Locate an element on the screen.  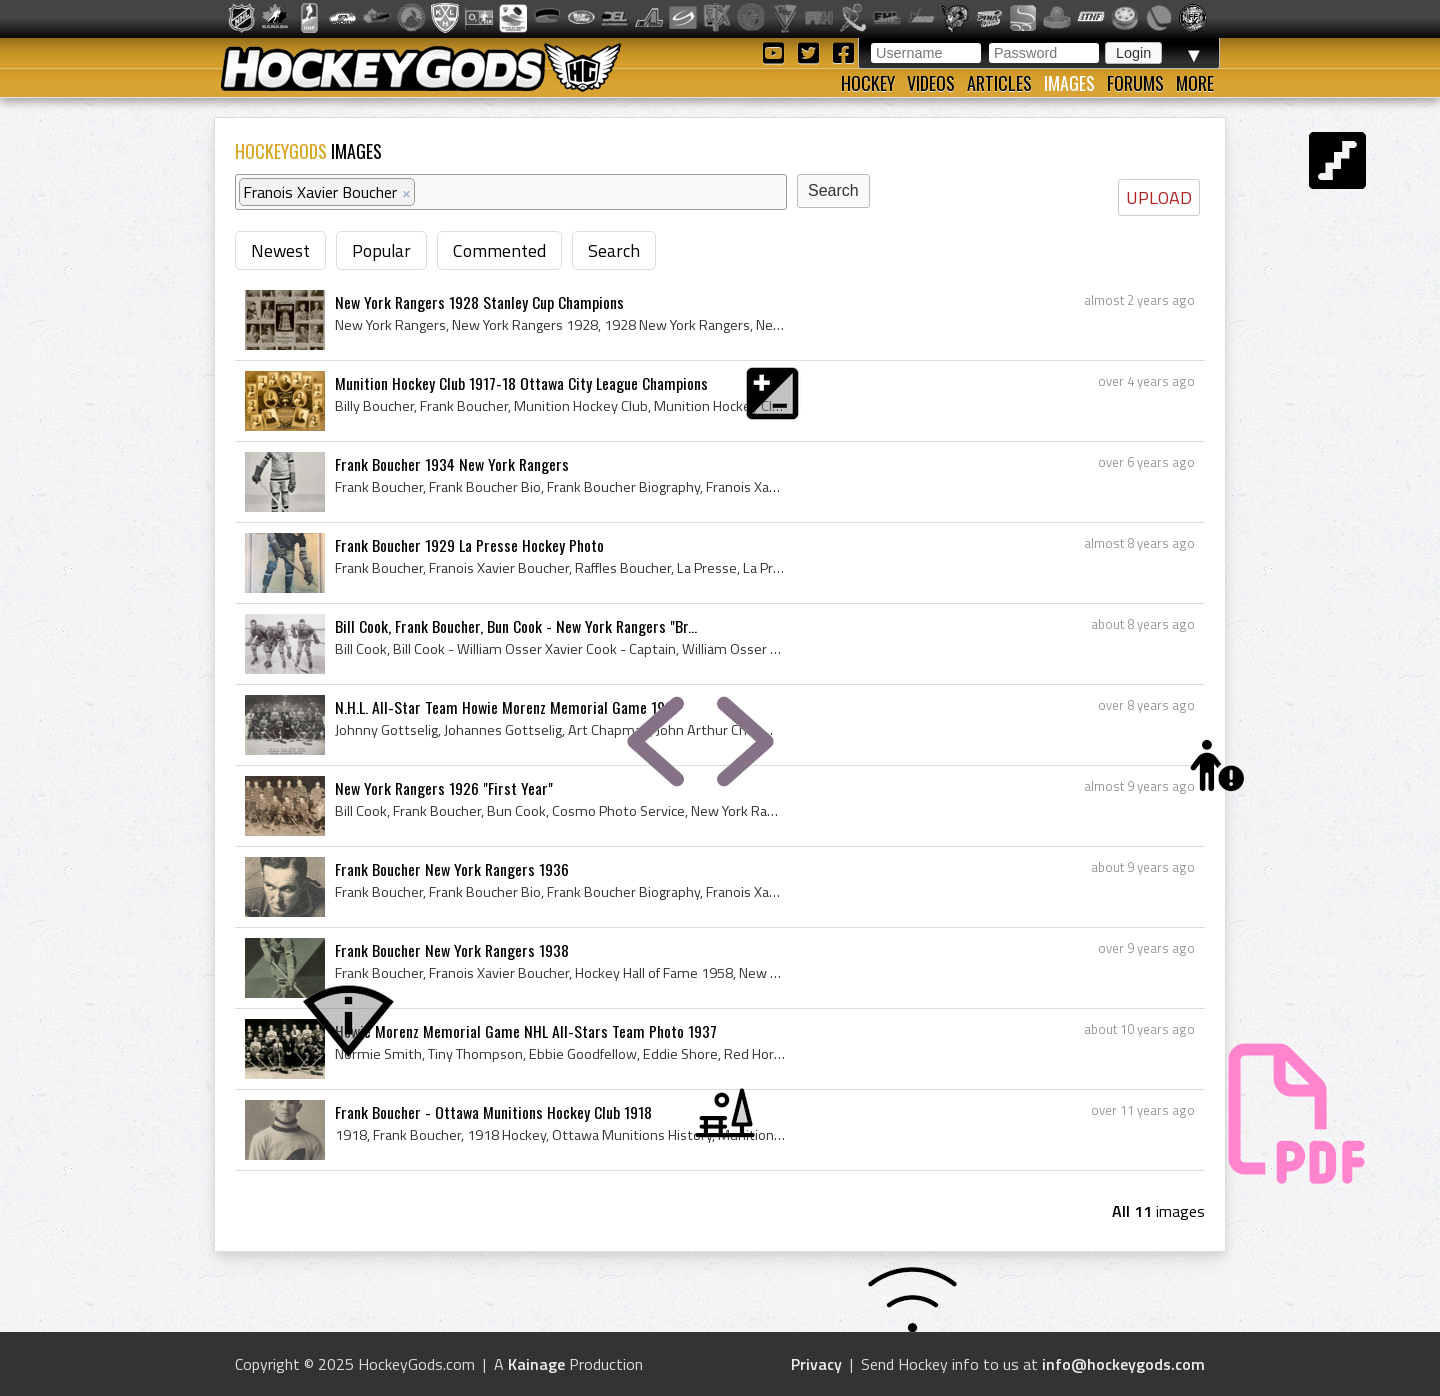
user account requires attention is located at coordinates (1215, 765).